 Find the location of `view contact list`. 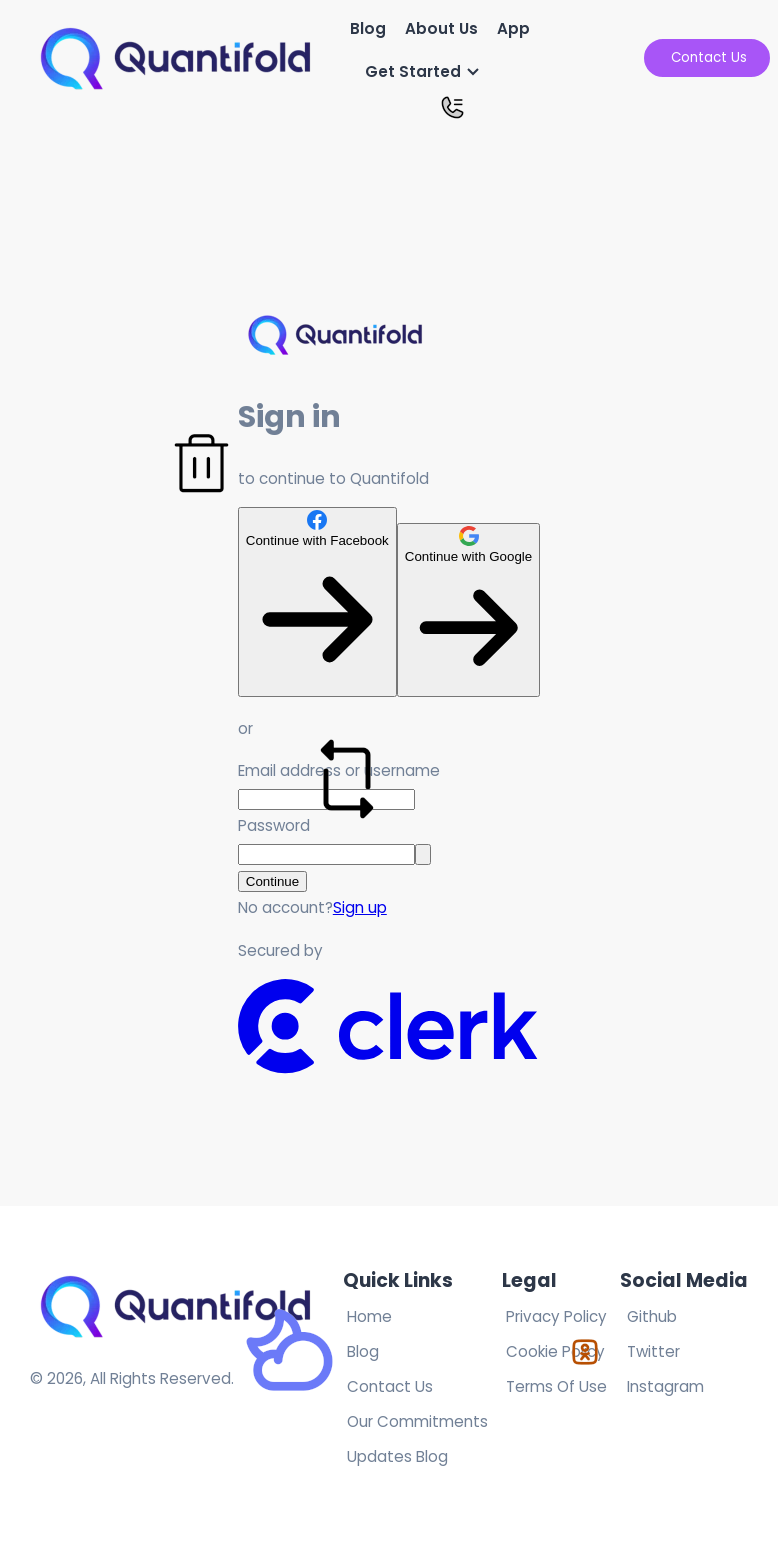

view contact list is located at coordinates (453, 107).